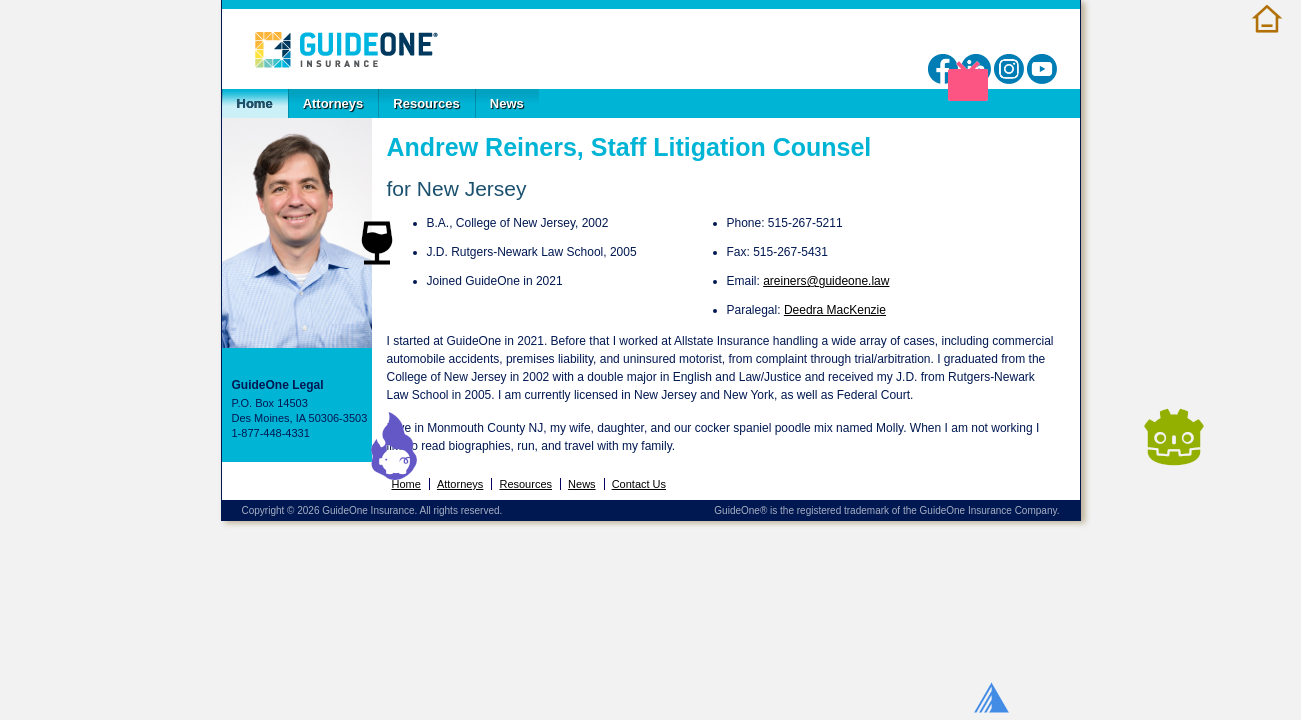  Describe the element at coordinates (968, 83) in the screenshot. I see `open tv or video streaming app` at that location.